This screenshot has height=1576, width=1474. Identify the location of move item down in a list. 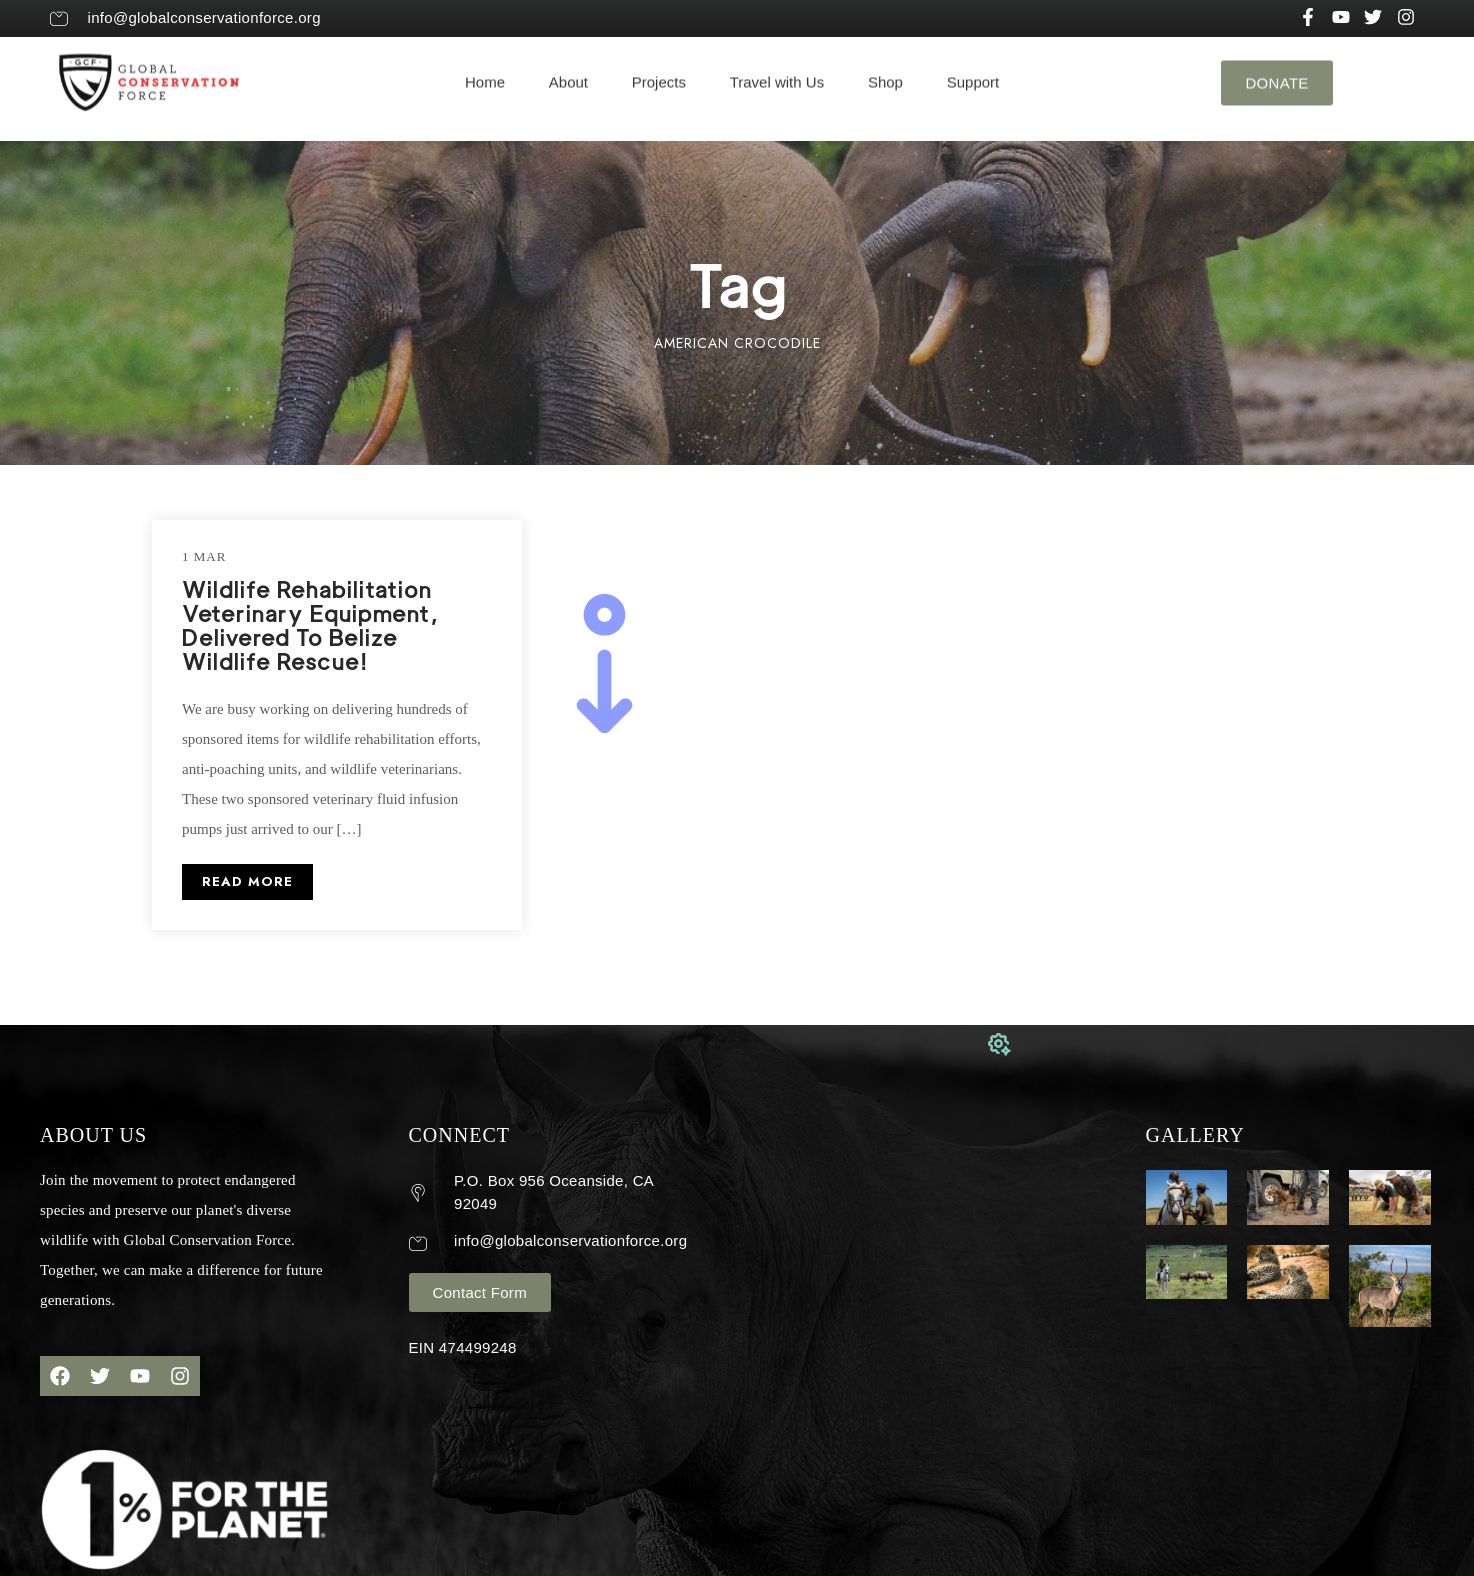
(604, 663).